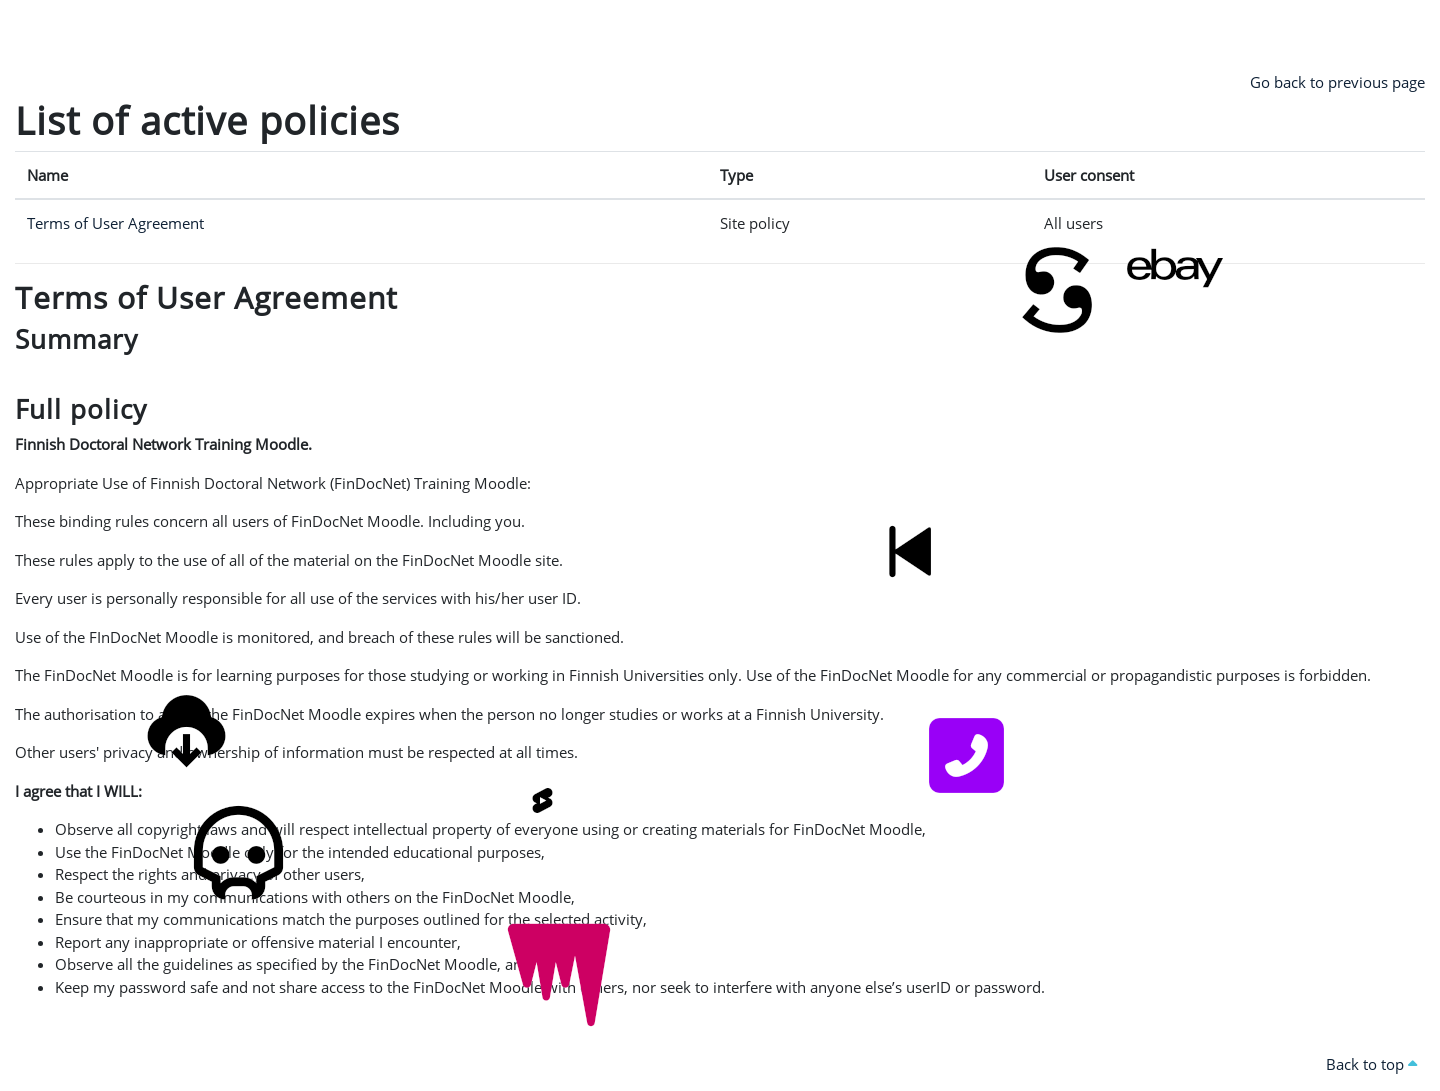 This screenshot has height=1091, width=1440. I want to click on indicates freezing or cold weather conditions, so click(559, 975).